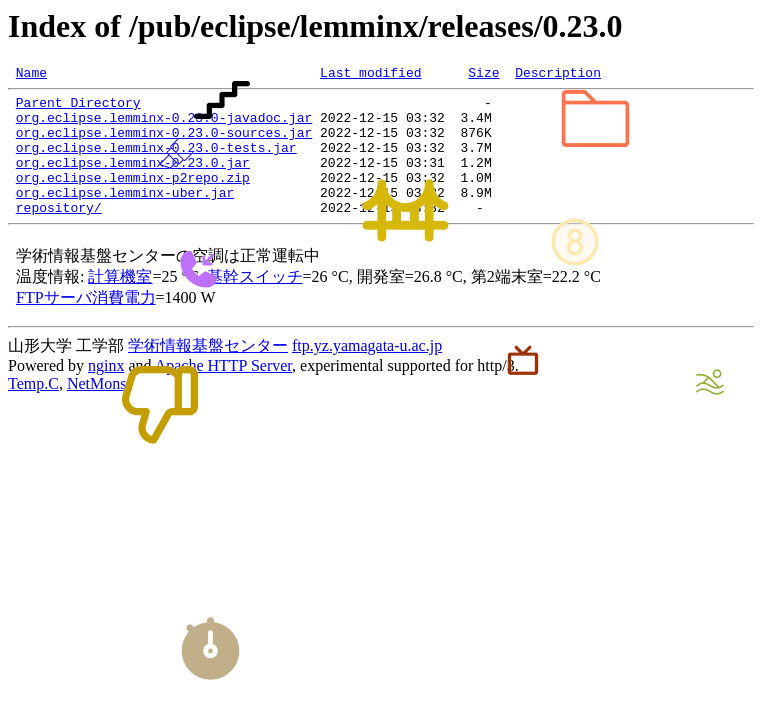 This screenshot has height=720, width=762. I want to click on indicates an incoming call, so click(199, 268).